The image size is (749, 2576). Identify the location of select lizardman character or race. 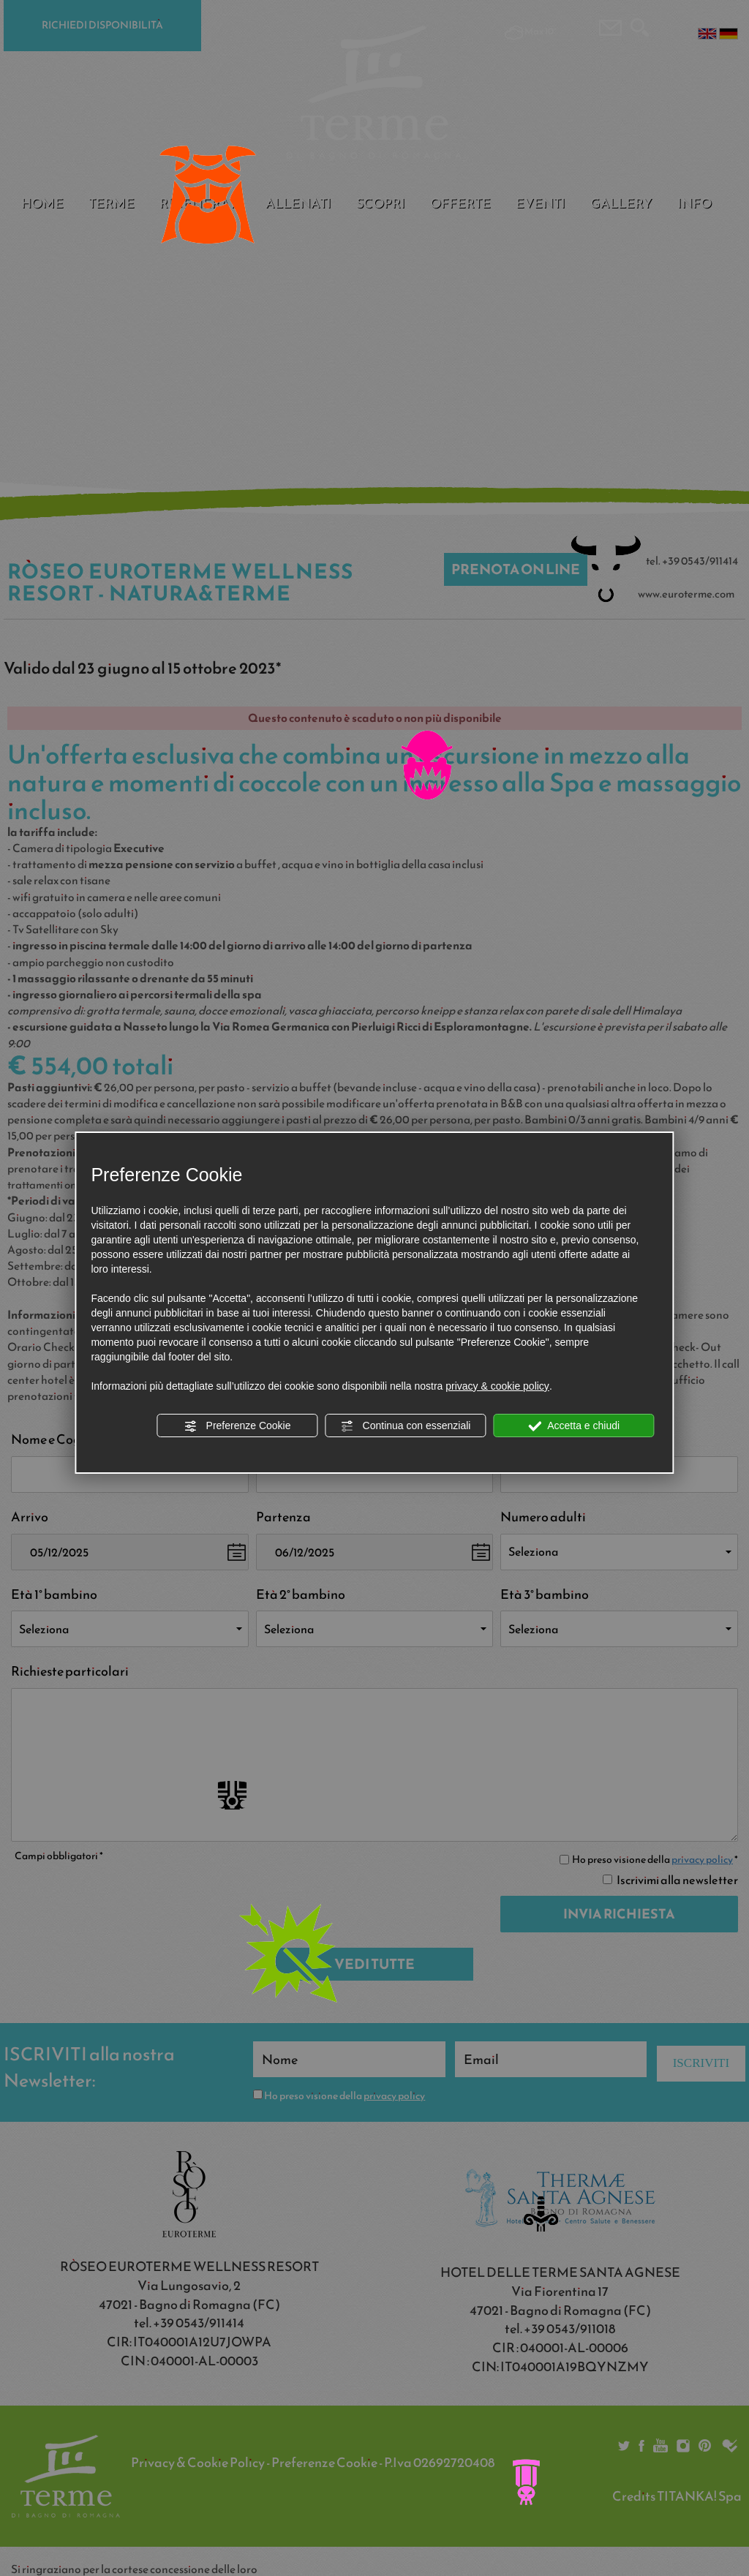
(428, 765).